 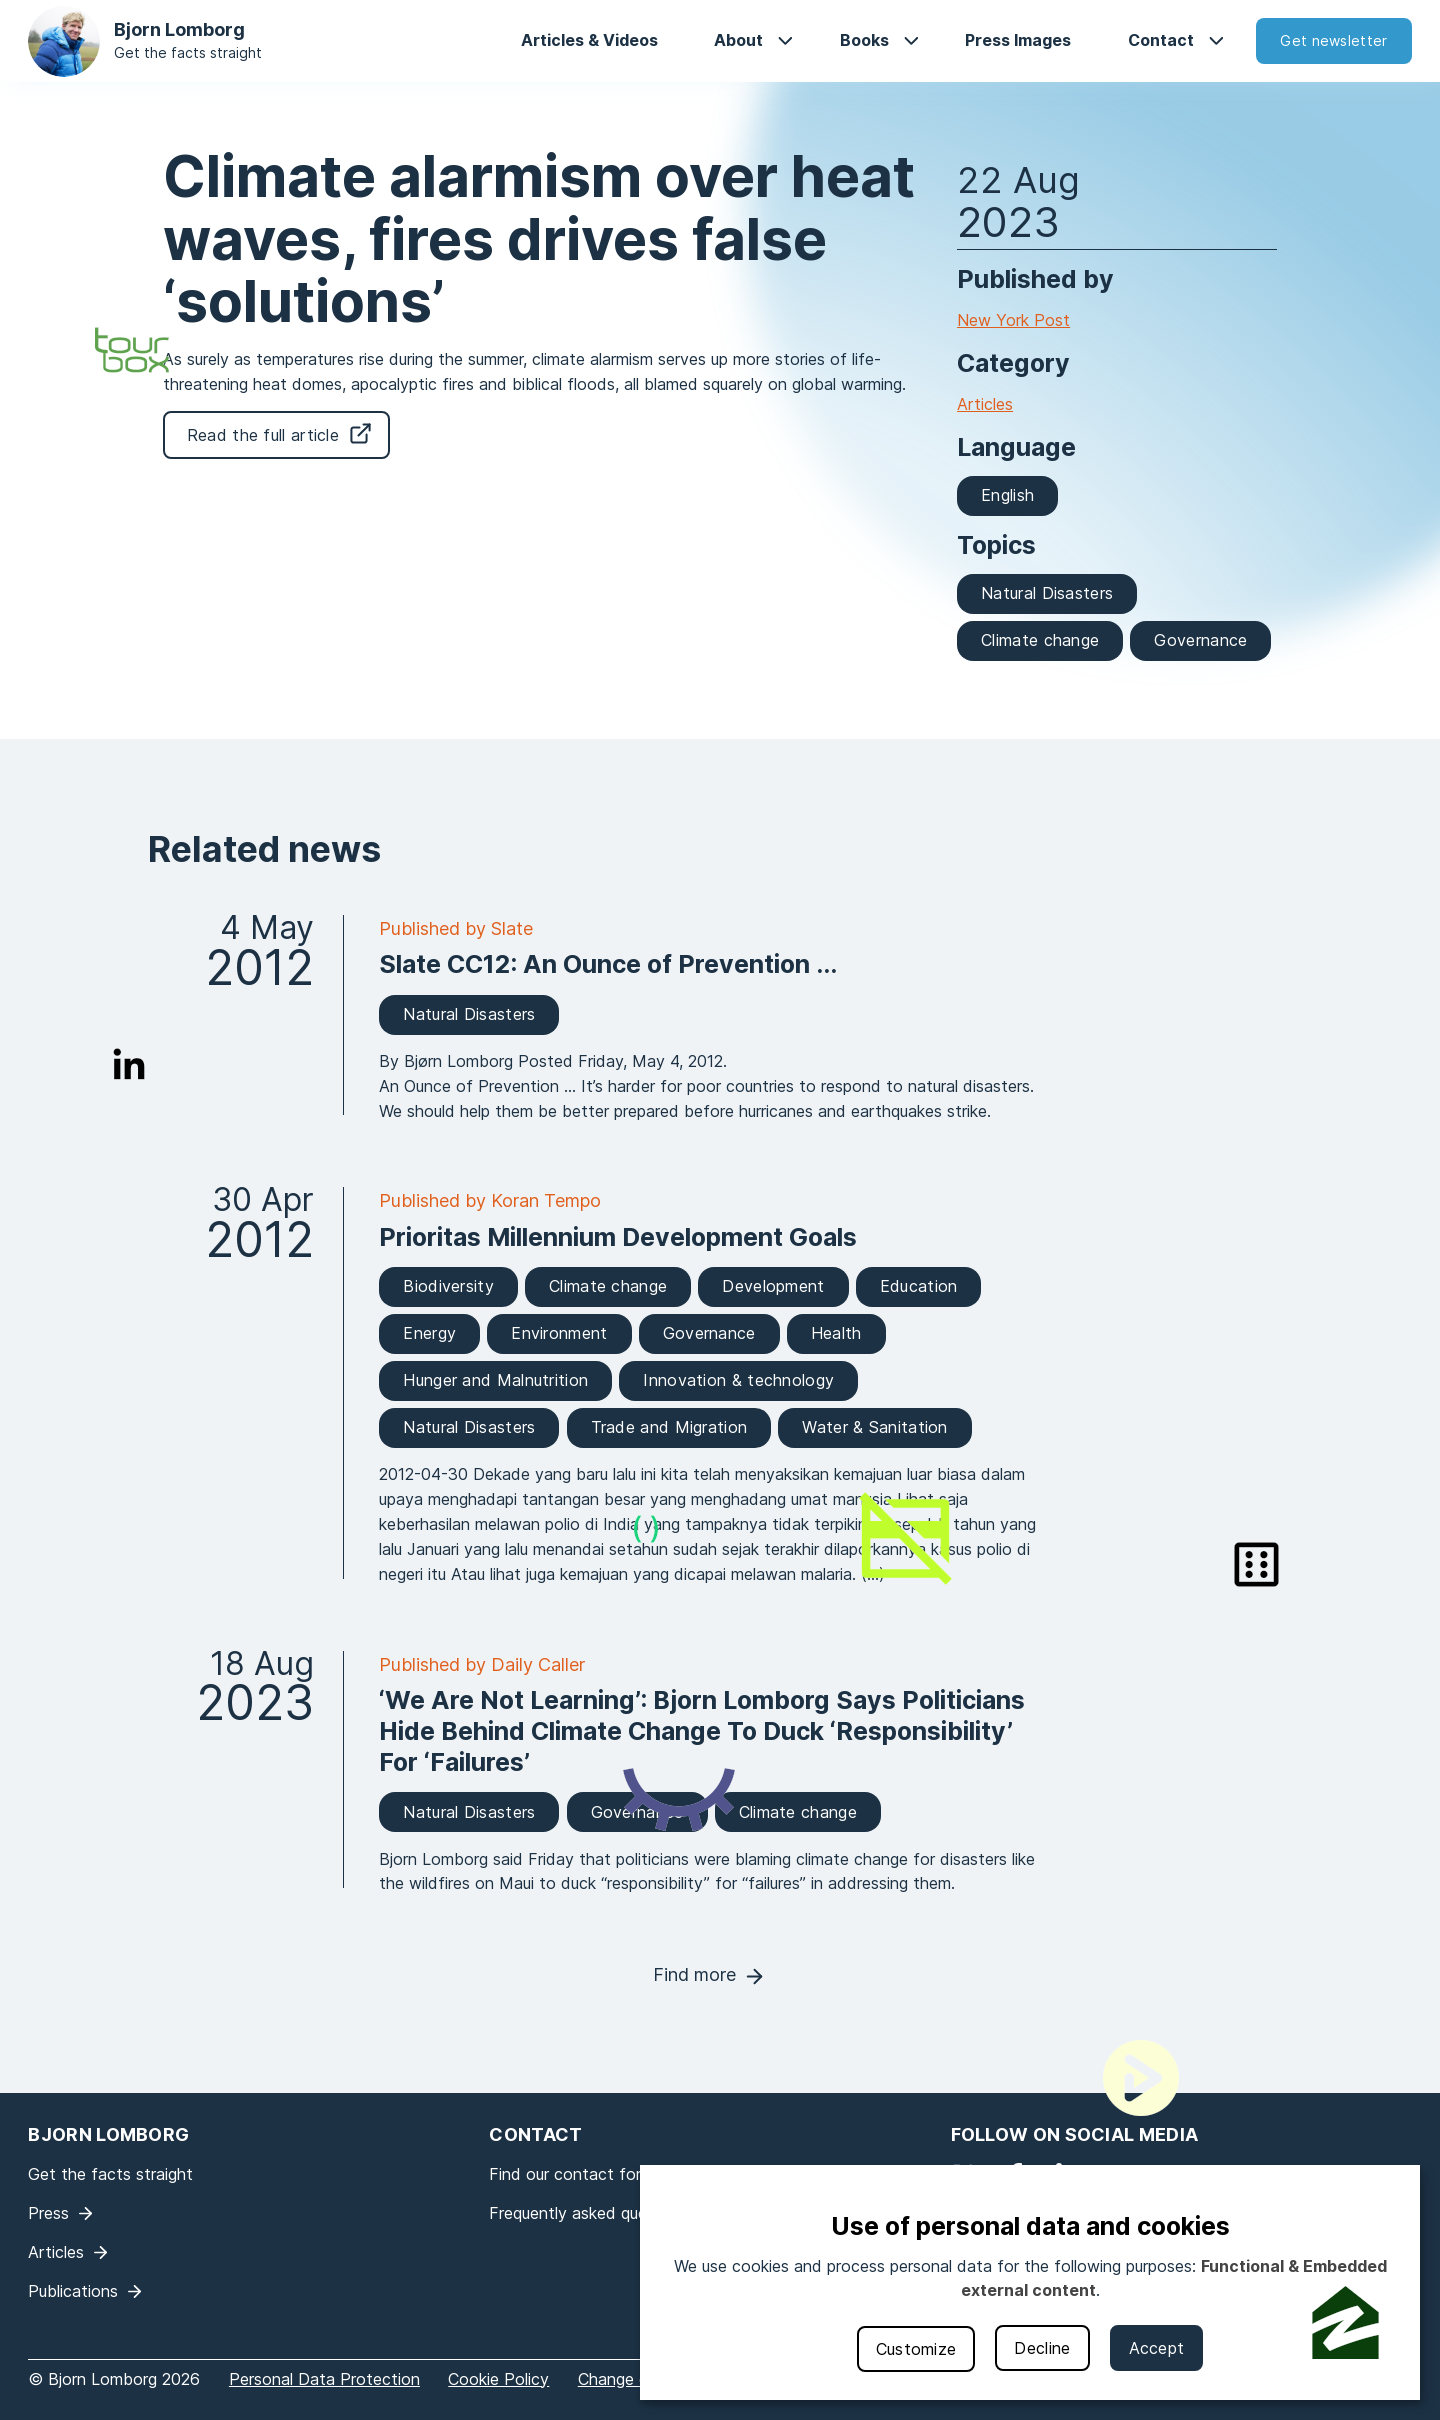 I want to click on insert parentheses in code editor, so click(x=646, y=1529).